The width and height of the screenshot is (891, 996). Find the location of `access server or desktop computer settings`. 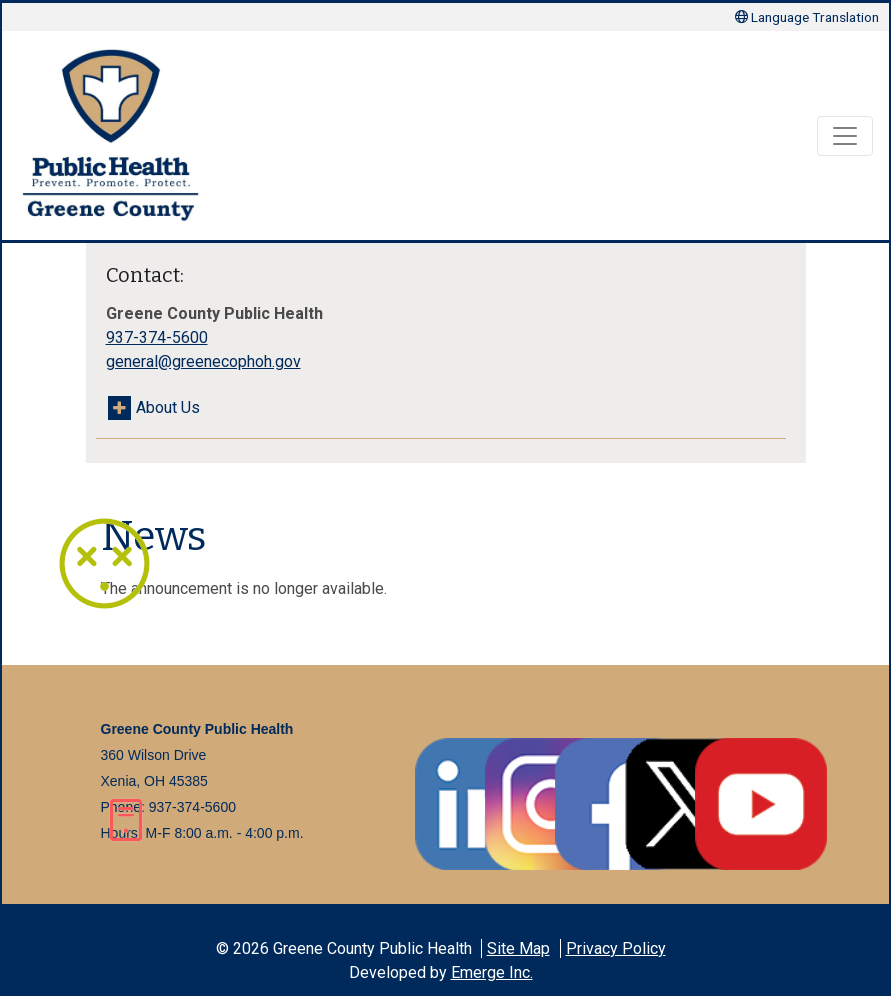

access server or desktop computer settings is located at coordinates (126, 820).